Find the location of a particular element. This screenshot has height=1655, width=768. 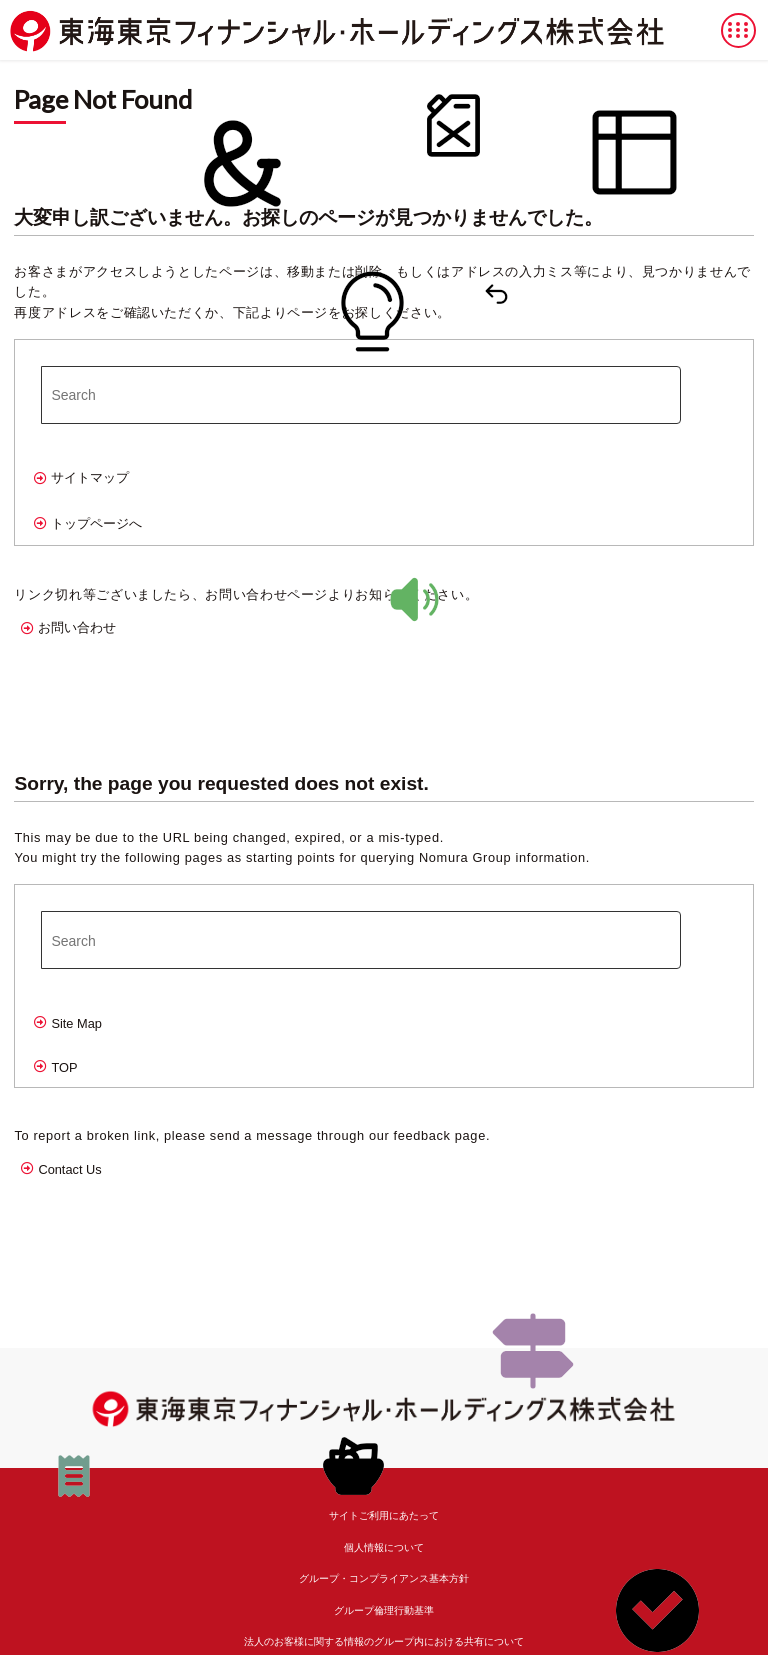

adjust or unmute audio volume is located at coordinates (414, 599).